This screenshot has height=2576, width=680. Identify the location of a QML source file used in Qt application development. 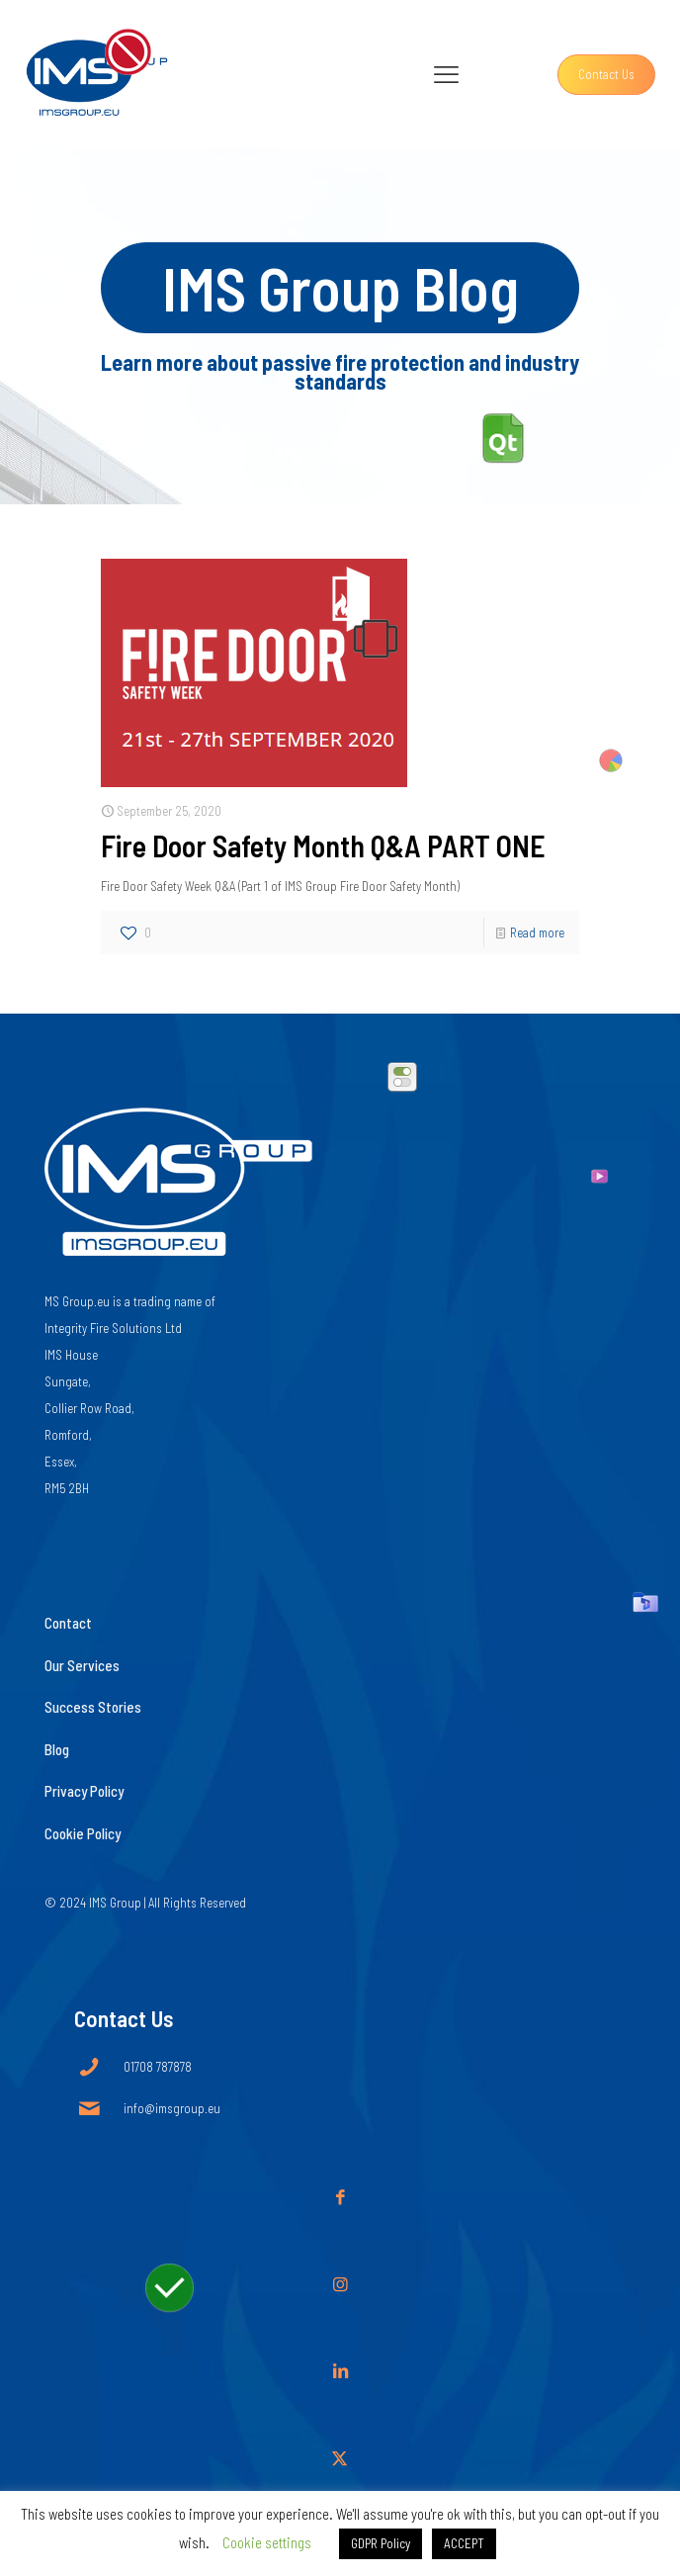
(503, 438).